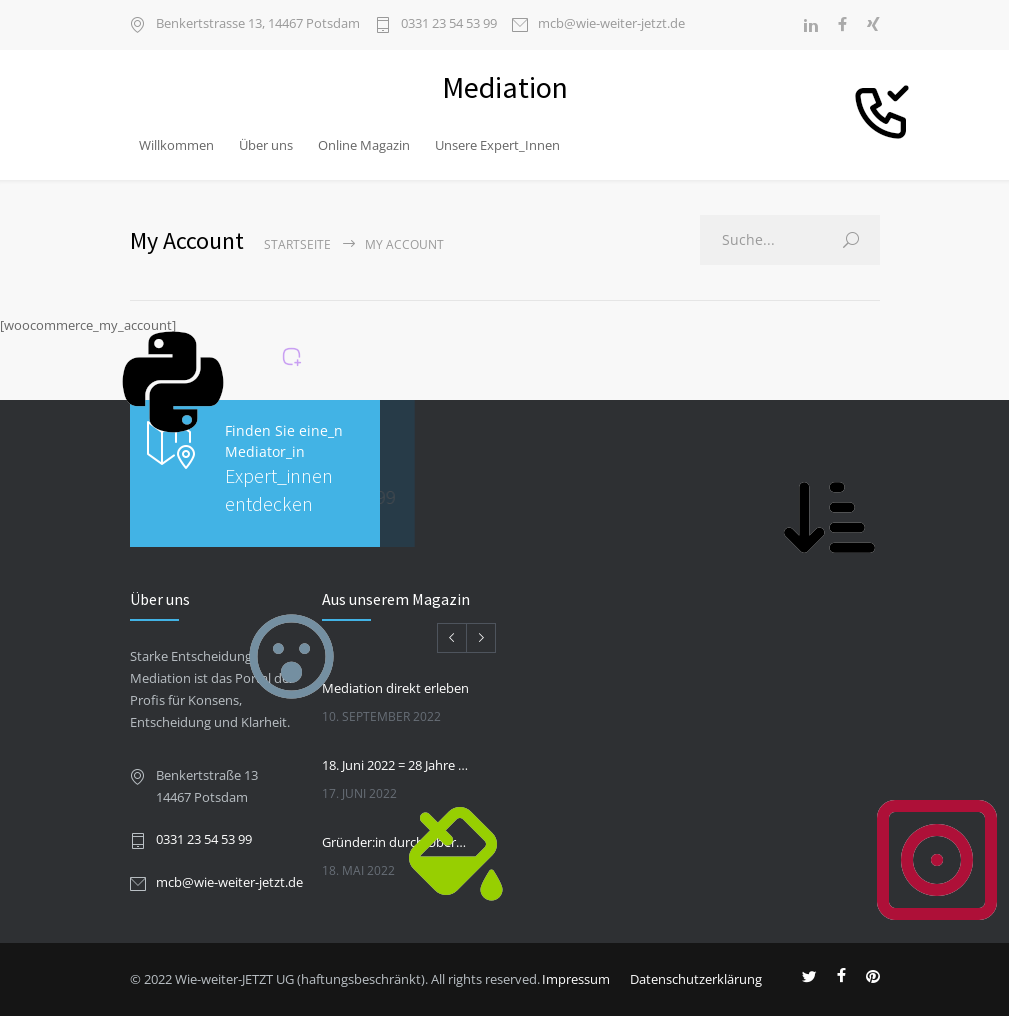  What do you see at coordinates (173, 382) in the screenshot?
I see `python programming language logo` at bounding box center [173, 382].